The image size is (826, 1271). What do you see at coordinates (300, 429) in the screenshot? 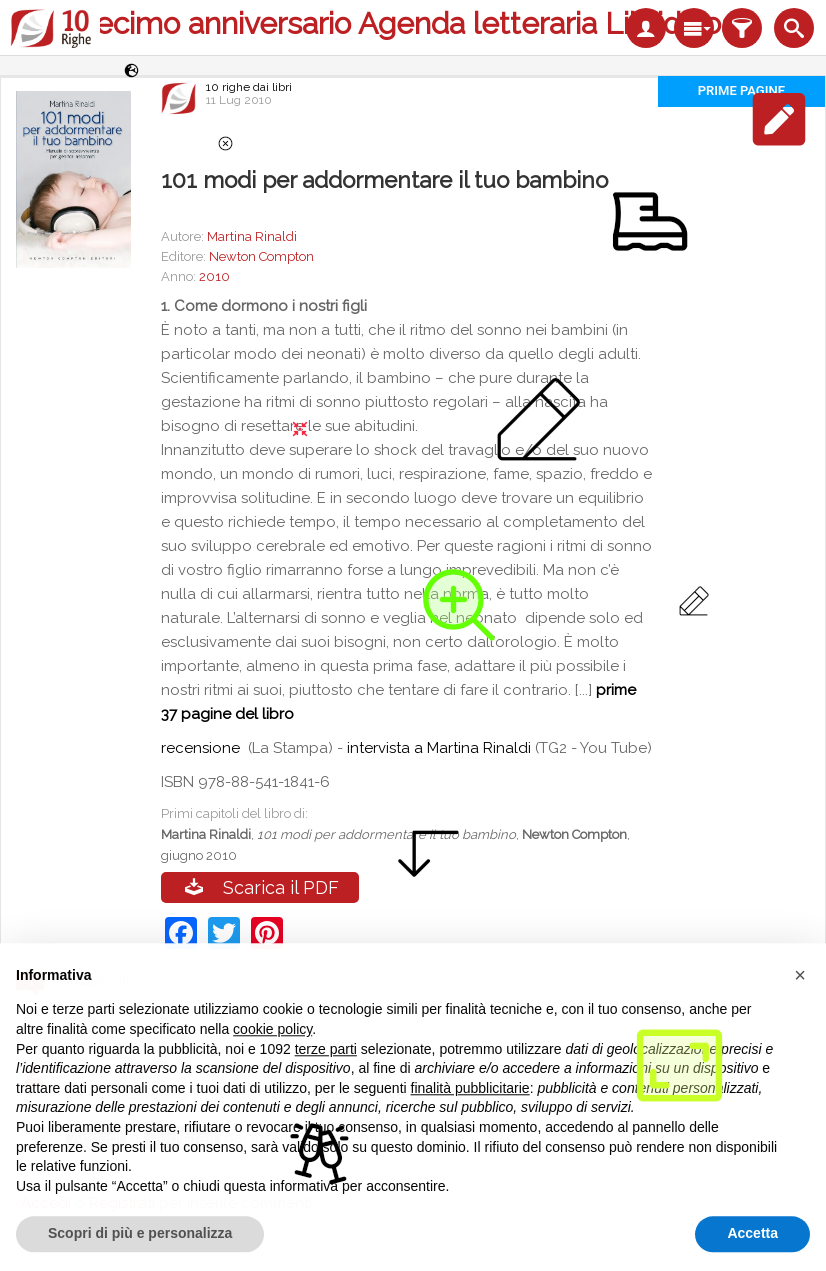
I see `collapse or minimize content to center` at bounding box center [300, 429].